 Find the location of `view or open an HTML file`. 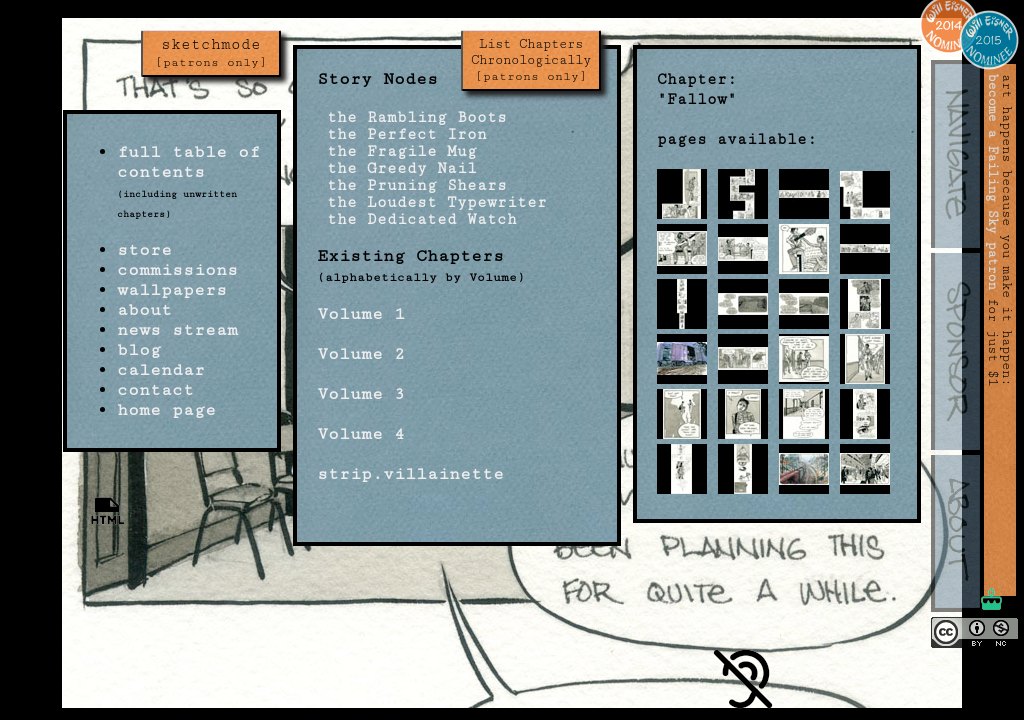

view or open an HTML file is located at coordinates (107, 512).